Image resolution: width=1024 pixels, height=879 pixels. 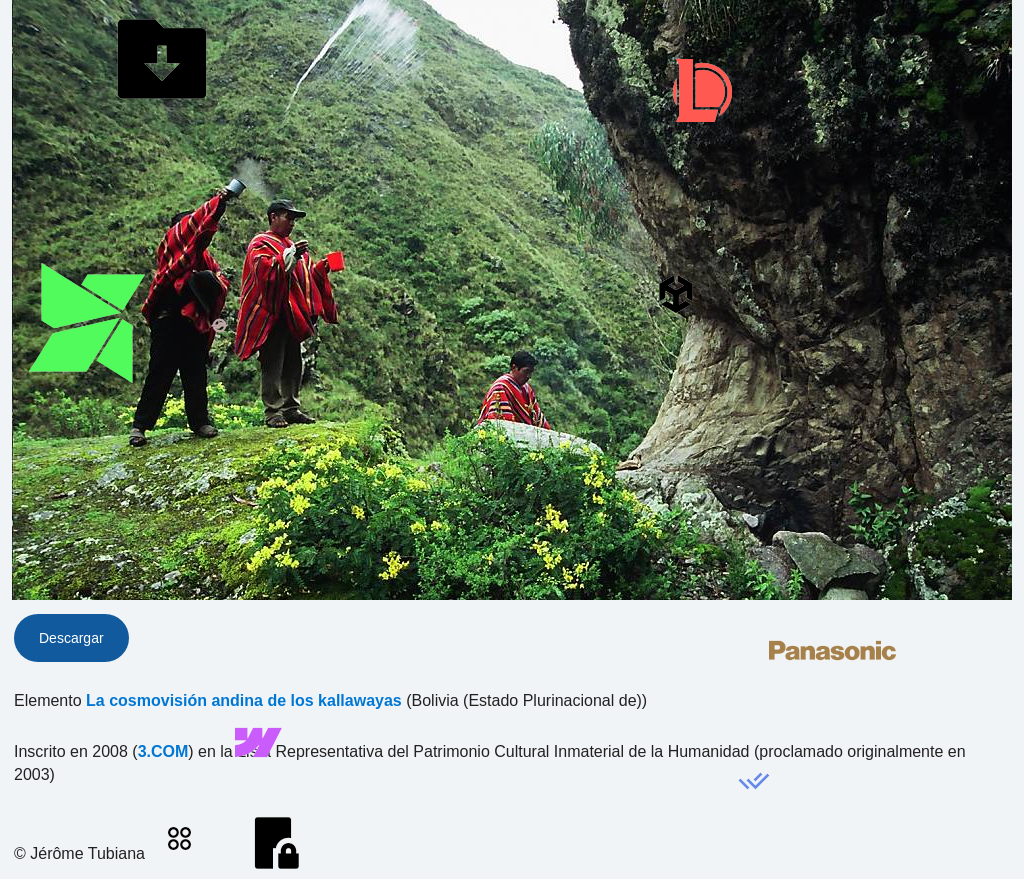 I want to click on open Webflow website or application, so click(x=258, y=742).